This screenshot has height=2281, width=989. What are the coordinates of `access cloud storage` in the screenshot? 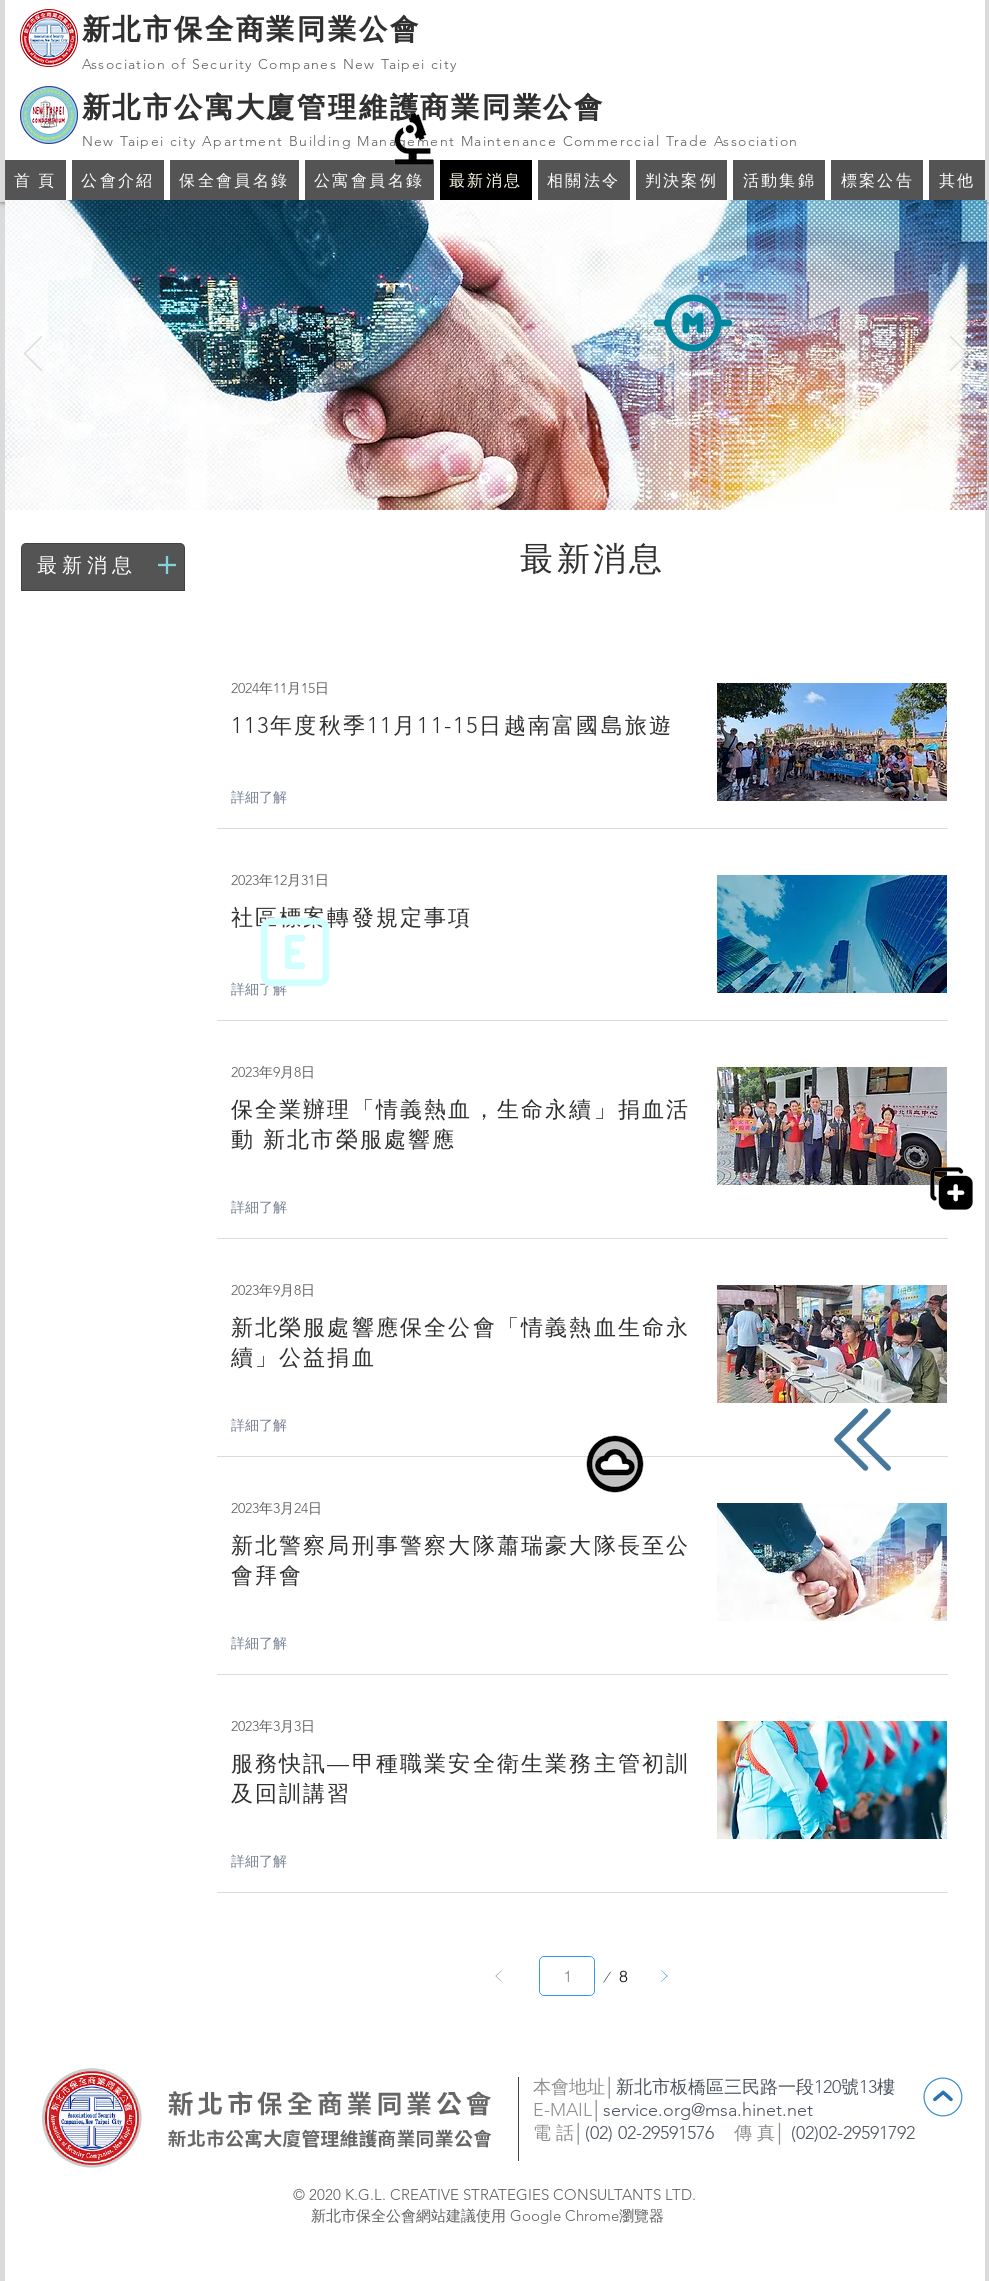 It's located at (615, 1464).